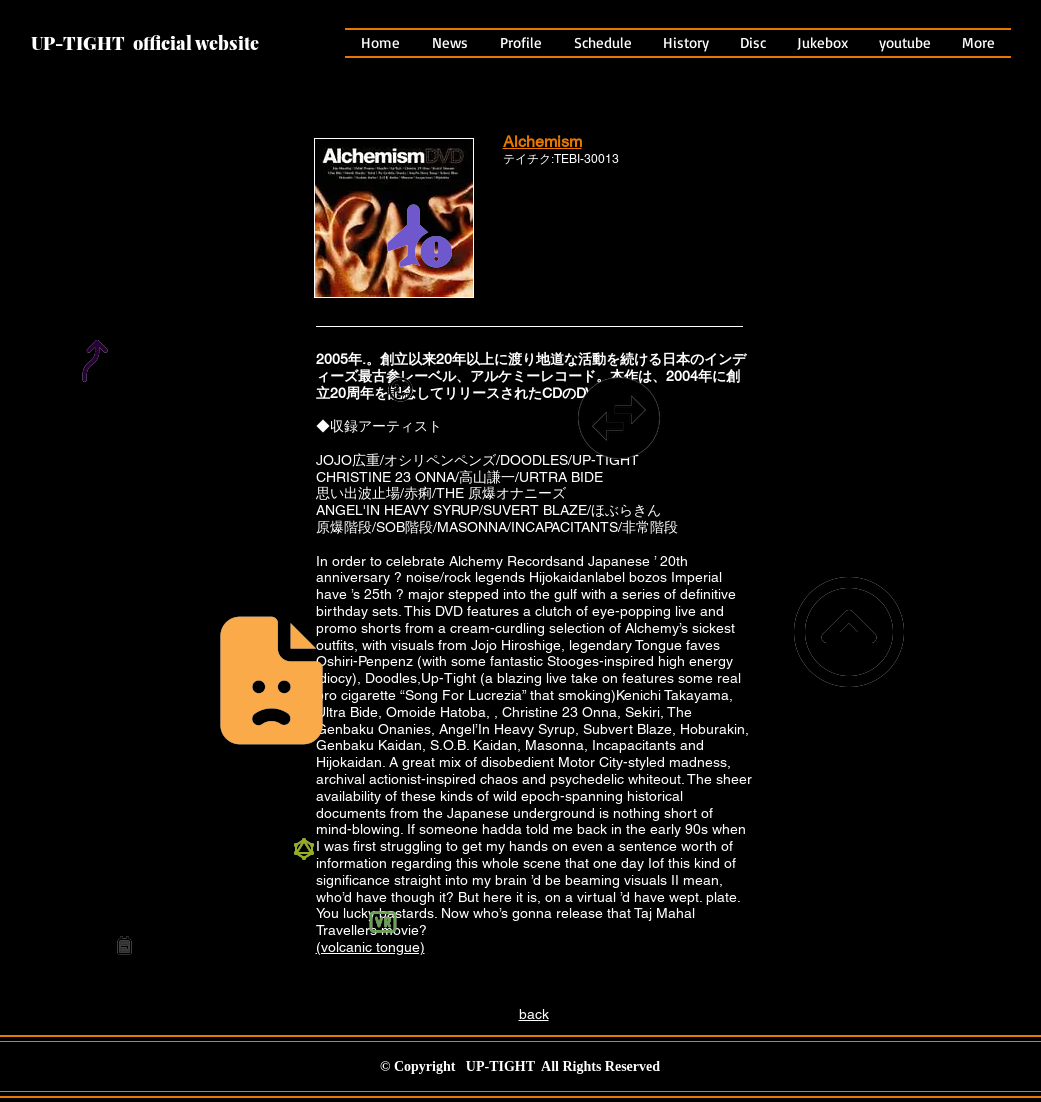  I want to click on flight alert or travel warning notification, so click(417, 236).